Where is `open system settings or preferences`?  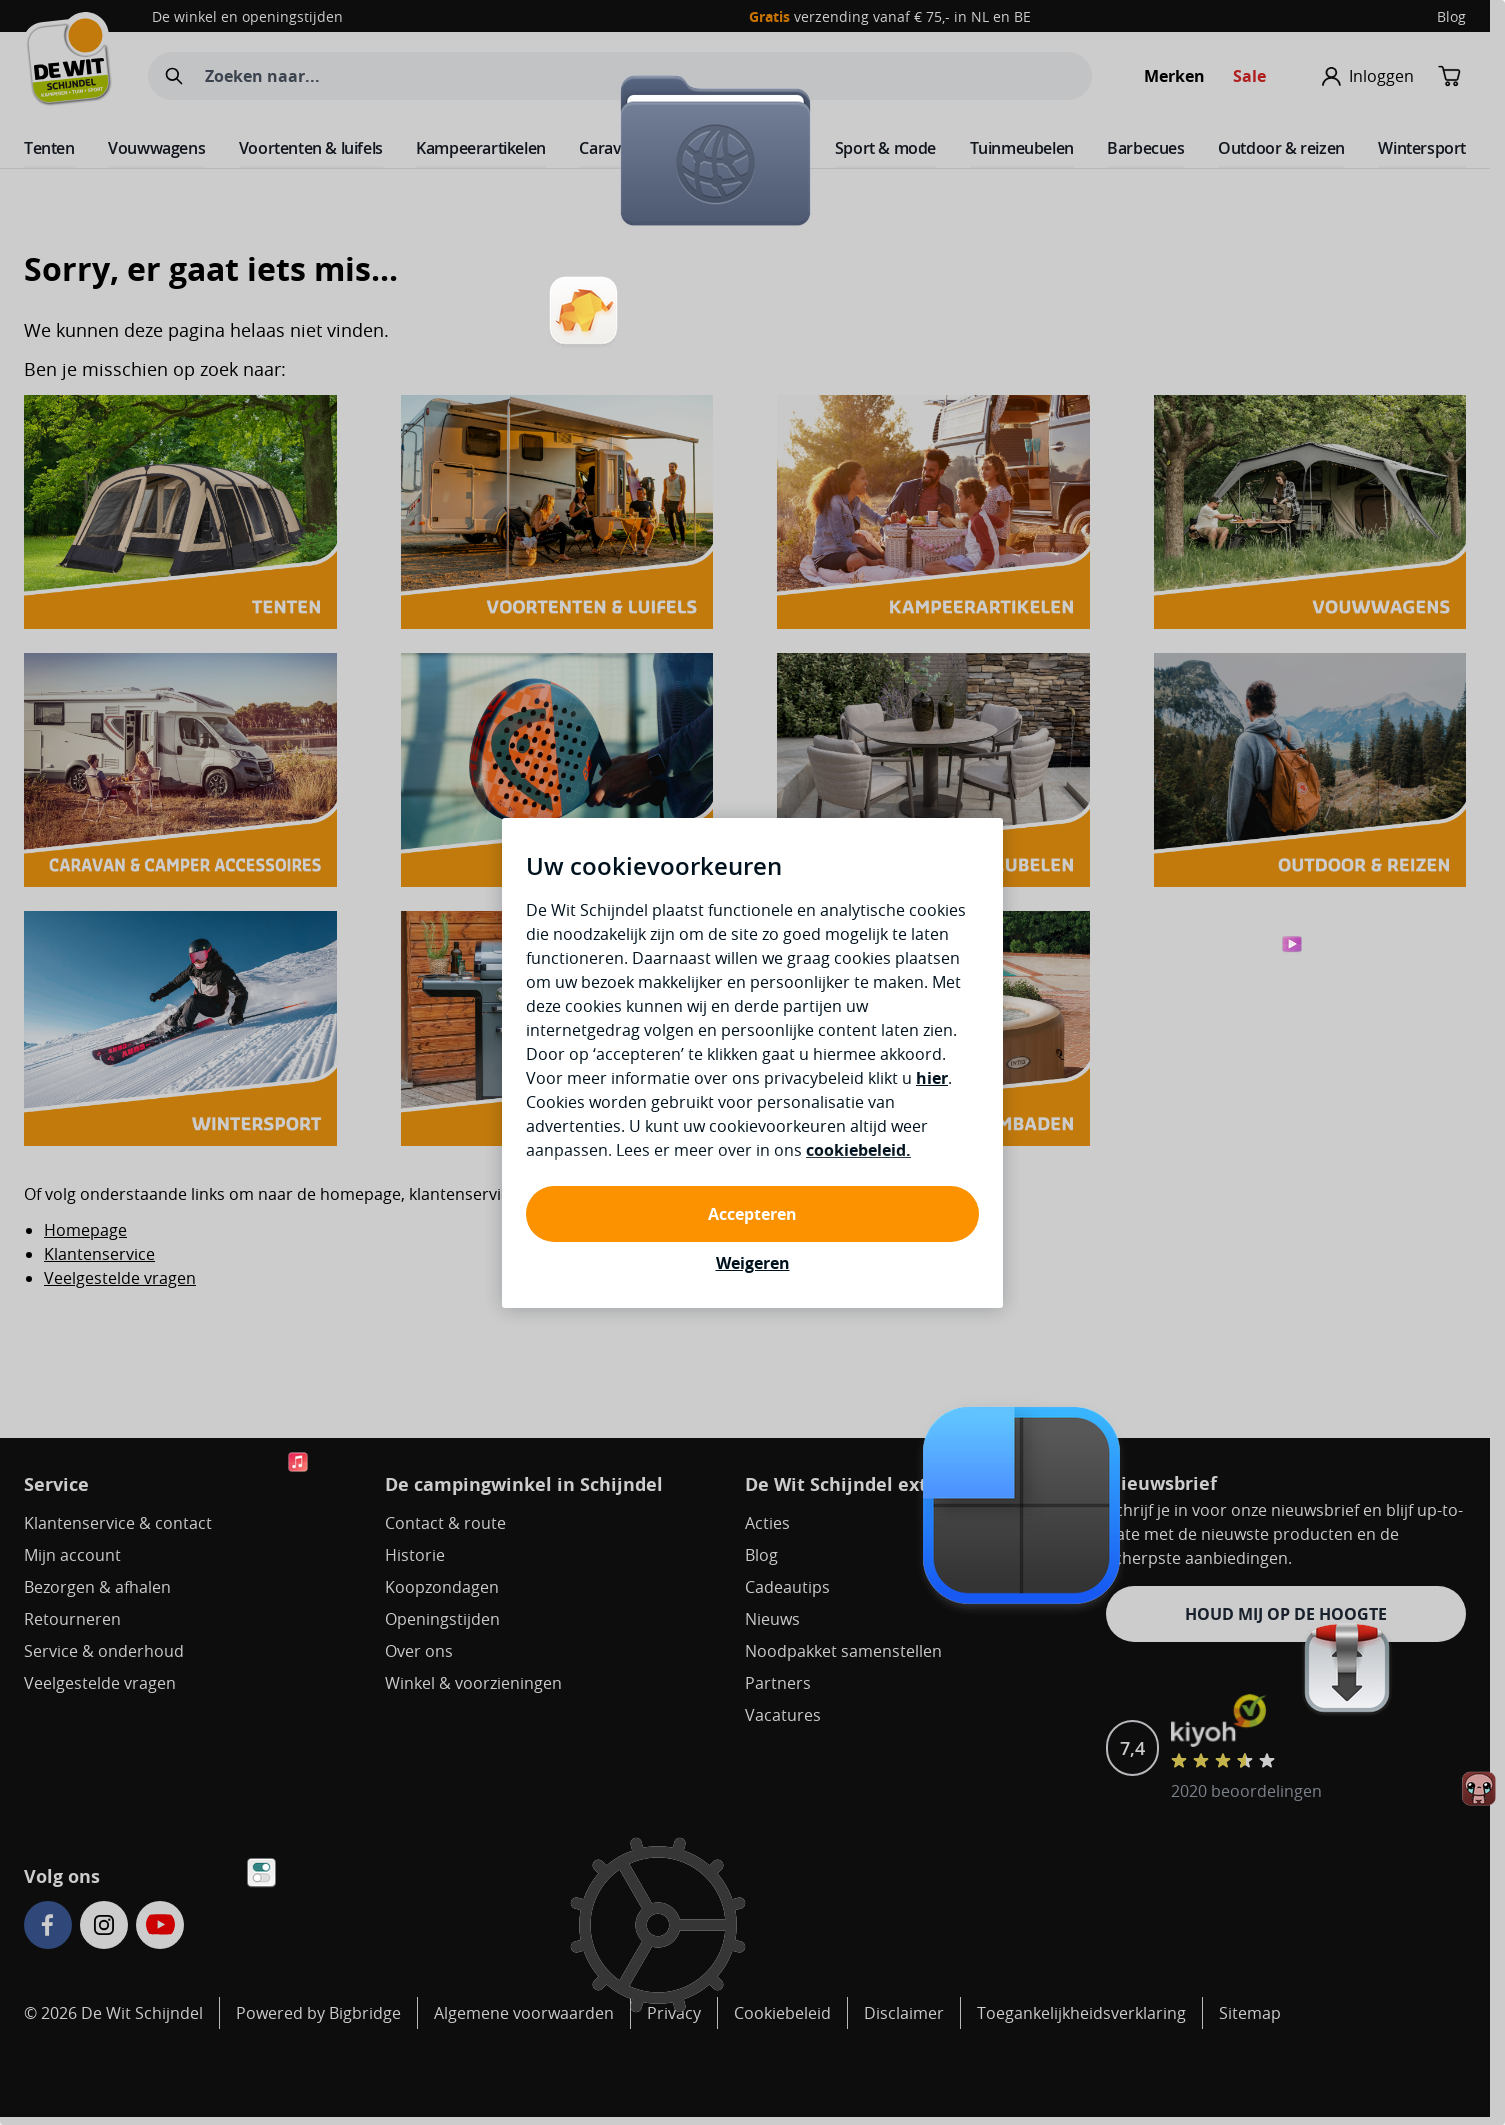
open system settings or preferences is located at coordinates (261, 1872).